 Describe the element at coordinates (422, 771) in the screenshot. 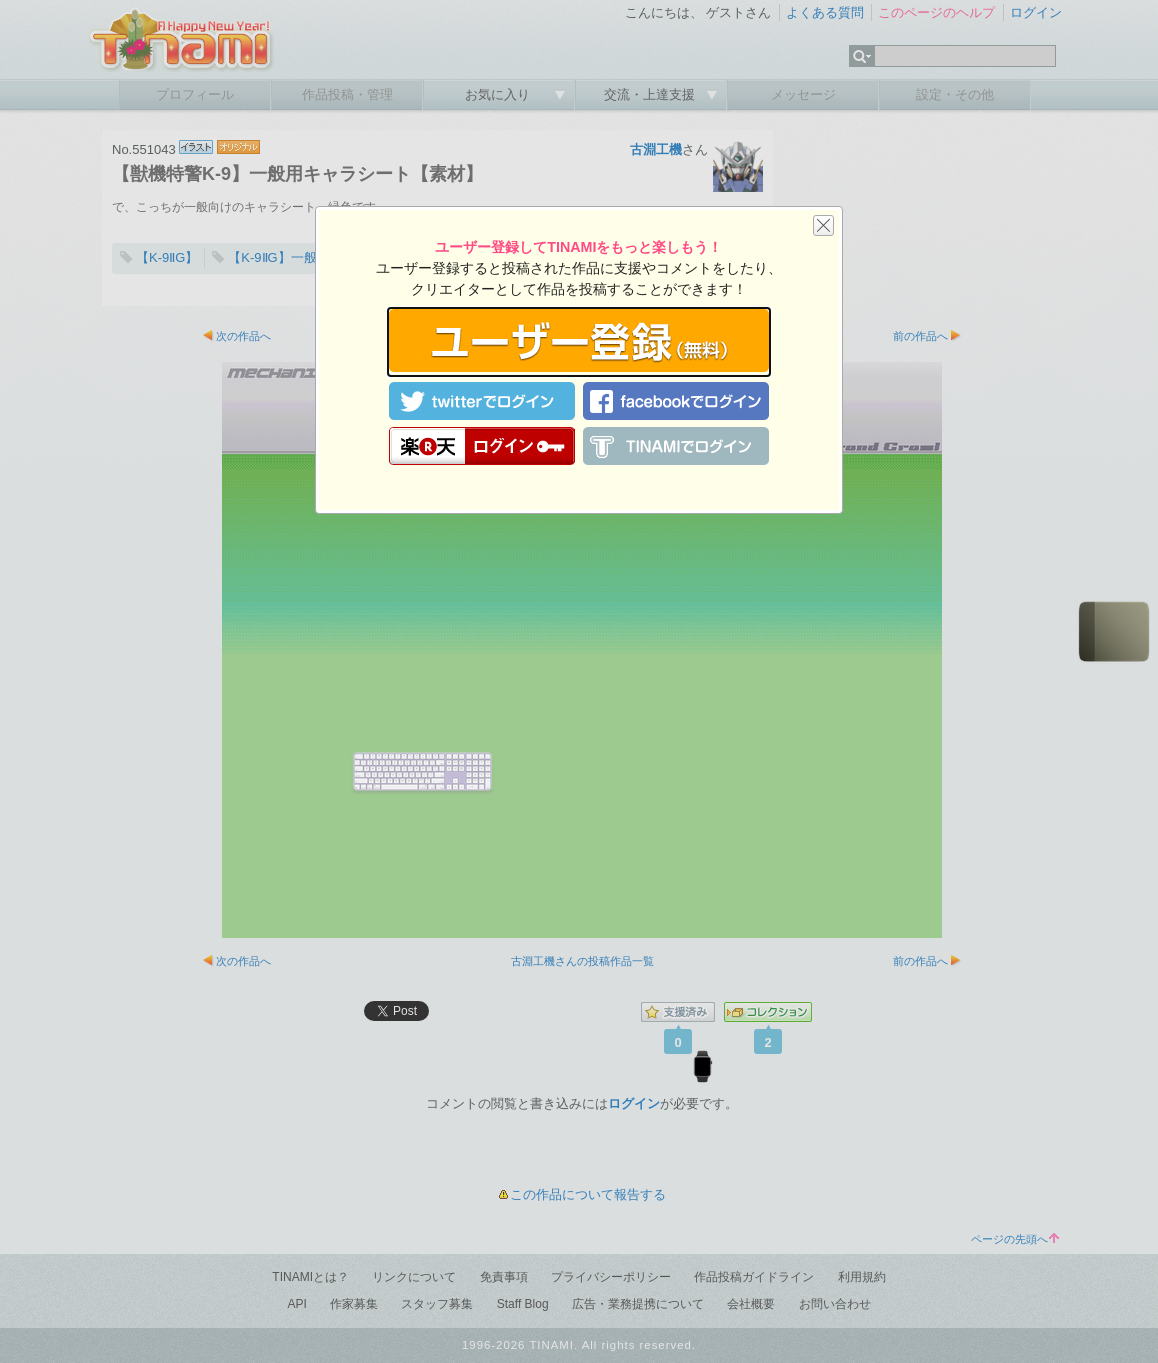

I see `connect a bluetooth keyboard` at that location.